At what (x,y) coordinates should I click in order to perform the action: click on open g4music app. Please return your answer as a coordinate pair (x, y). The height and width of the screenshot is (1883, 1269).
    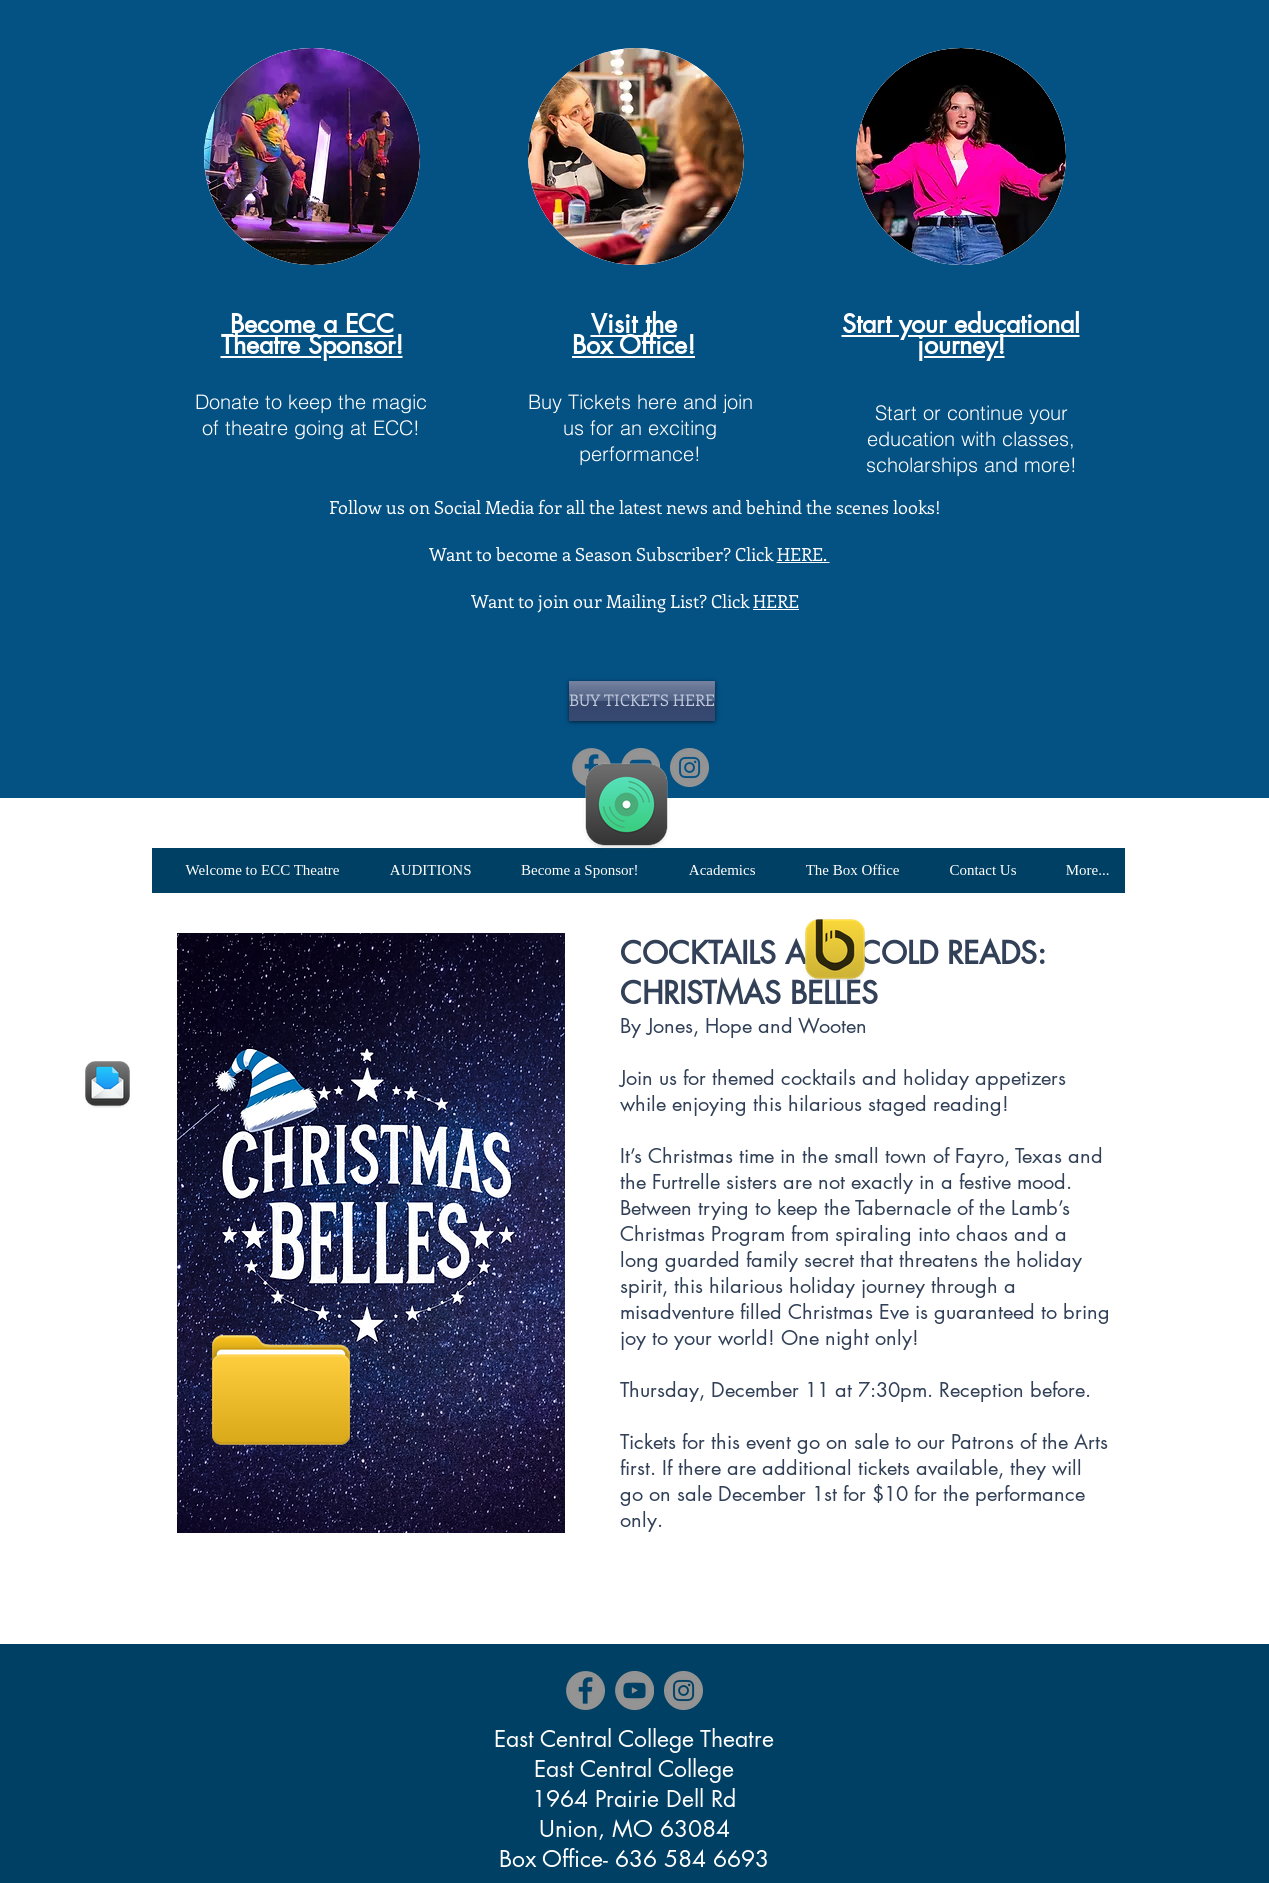
    Looking at the image, I should click on (626, 804).